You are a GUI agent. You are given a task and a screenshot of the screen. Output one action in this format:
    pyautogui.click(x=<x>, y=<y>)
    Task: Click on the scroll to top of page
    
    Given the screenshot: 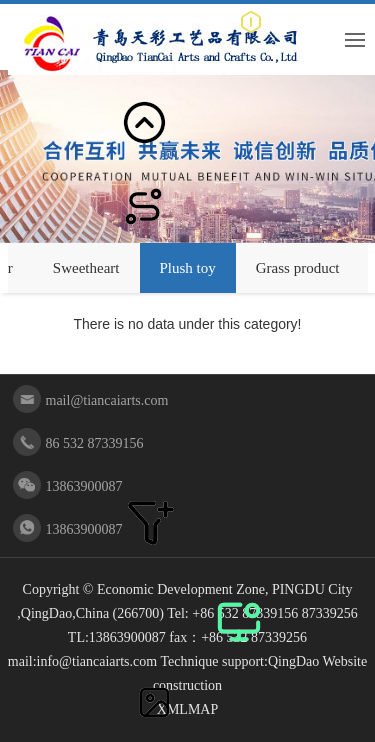 What is the action you would take?
    pyautogui.click(x=144, y=122)
    